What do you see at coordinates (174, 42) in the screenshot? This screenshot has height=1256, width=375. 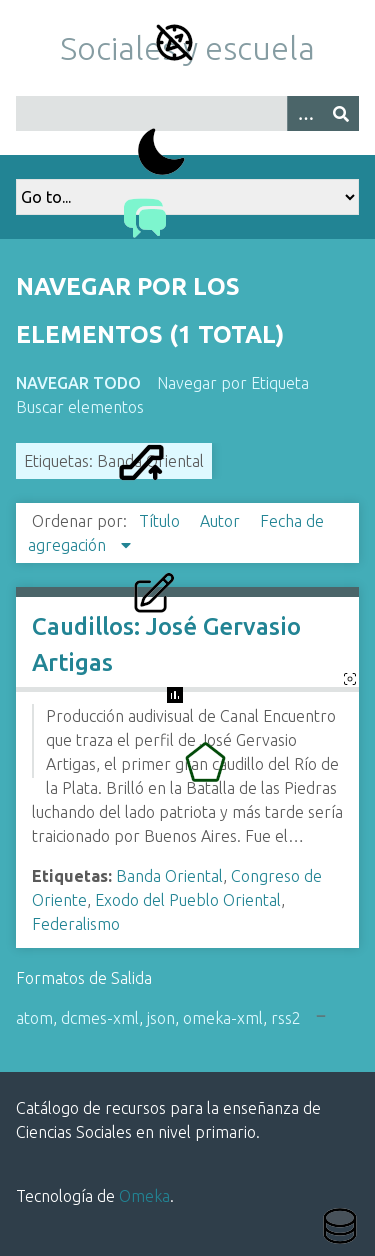 I see `compass or navigation feature disabled` at bounding box center [174, 42].